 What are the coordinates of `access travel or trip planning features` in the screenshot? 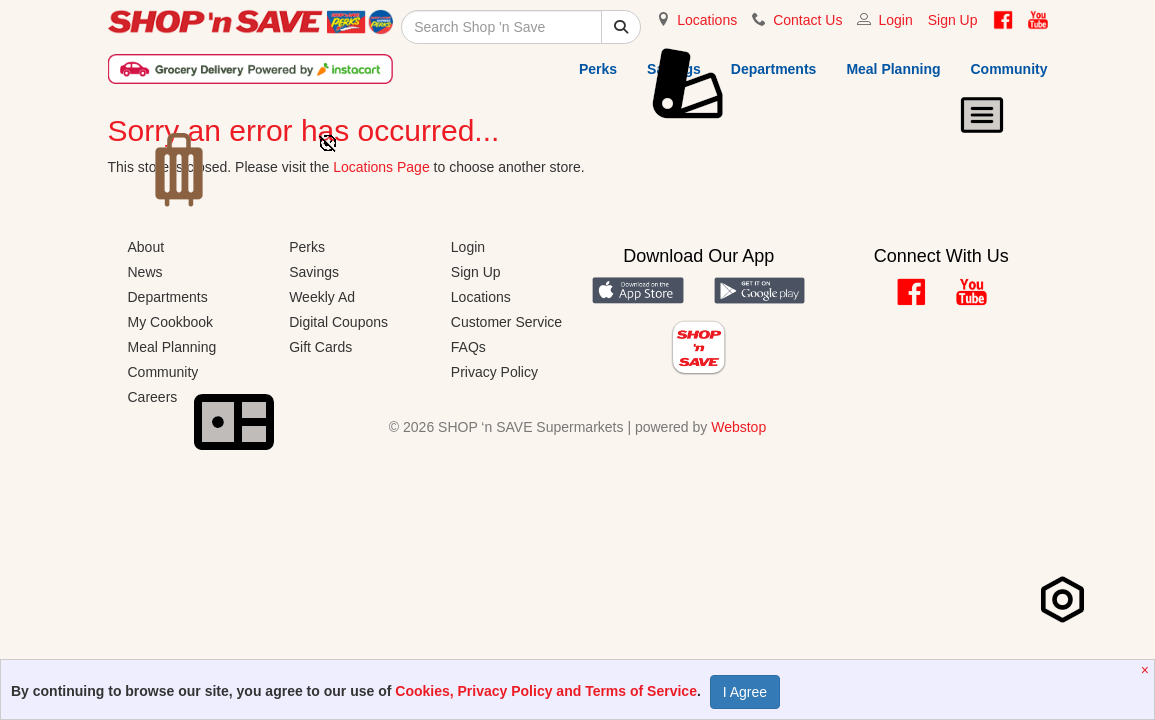 It's located at (179, 171).